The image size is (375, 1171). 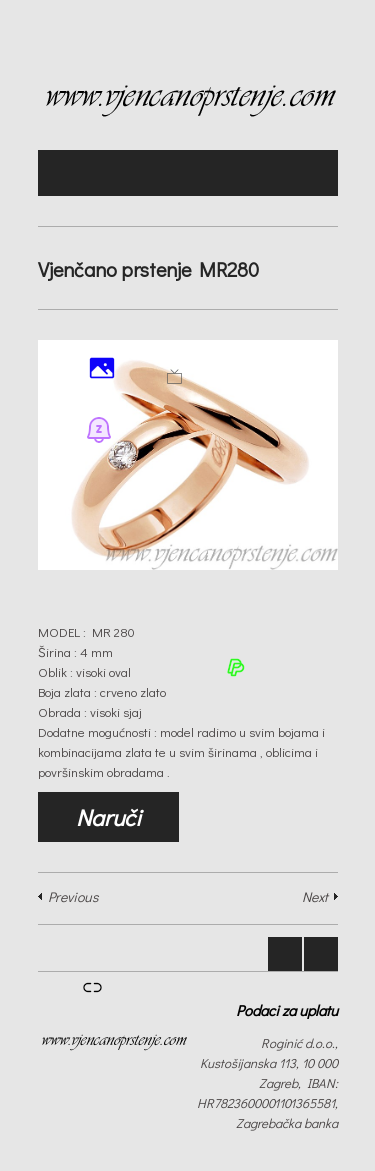 I want to click on access tv or video streaming content, so click(x=174, y=377).